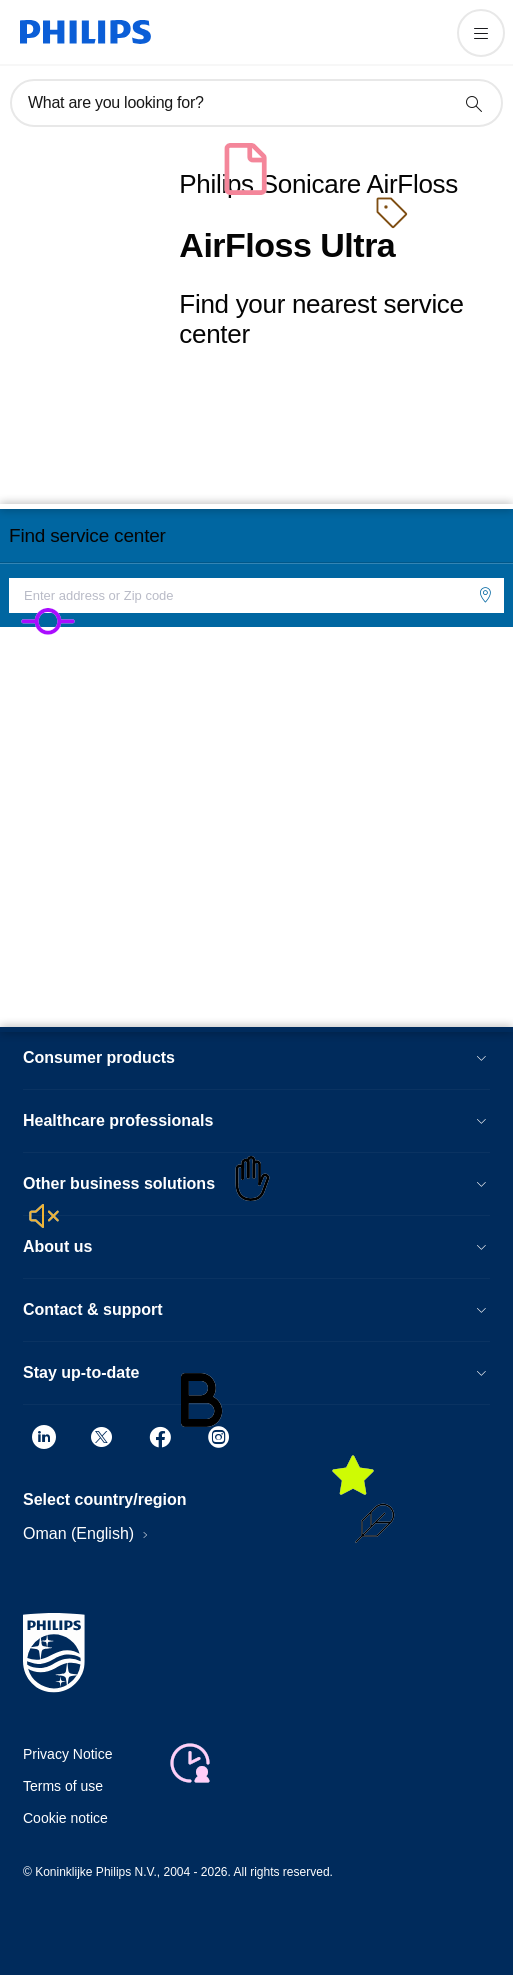 The width and height of the screenshot is (513, 1975). What do you see at coordinates (392, 213) in the screenshot?
I see `add or manage tags` at bounding box center [392, 213].